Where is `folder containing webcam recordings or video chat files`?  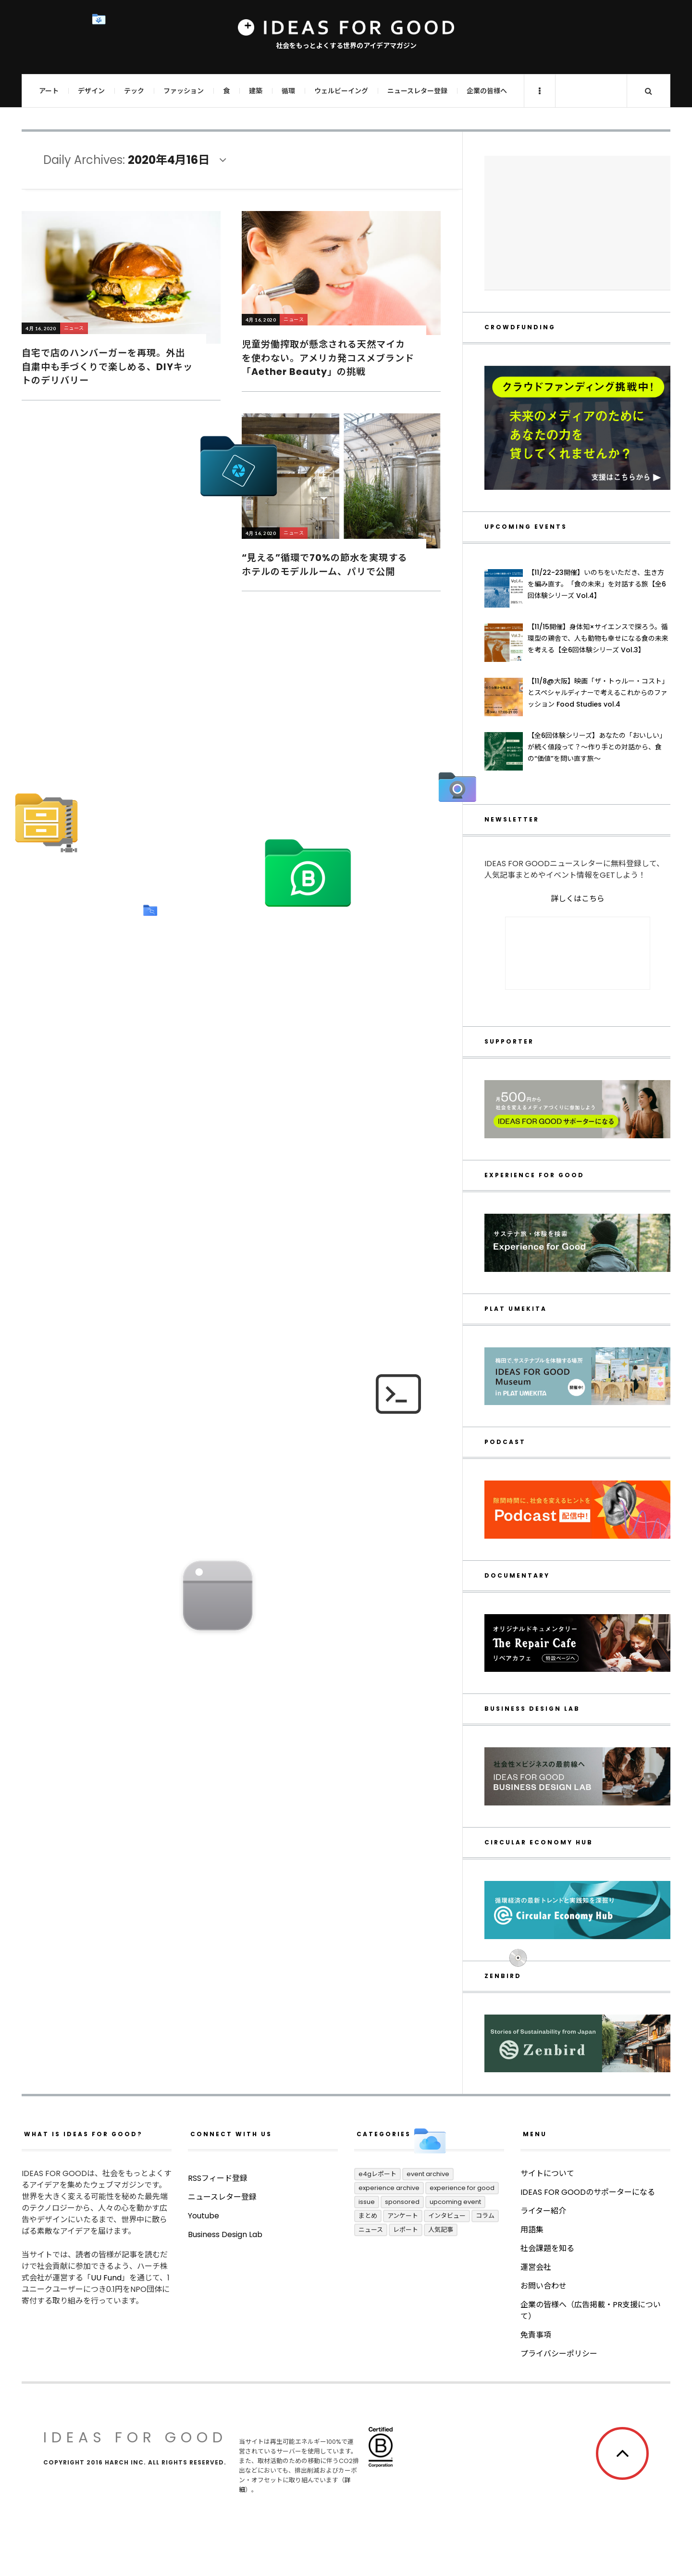 folder containing webcam recordings or video chat files is located at coordinates (457, 788).